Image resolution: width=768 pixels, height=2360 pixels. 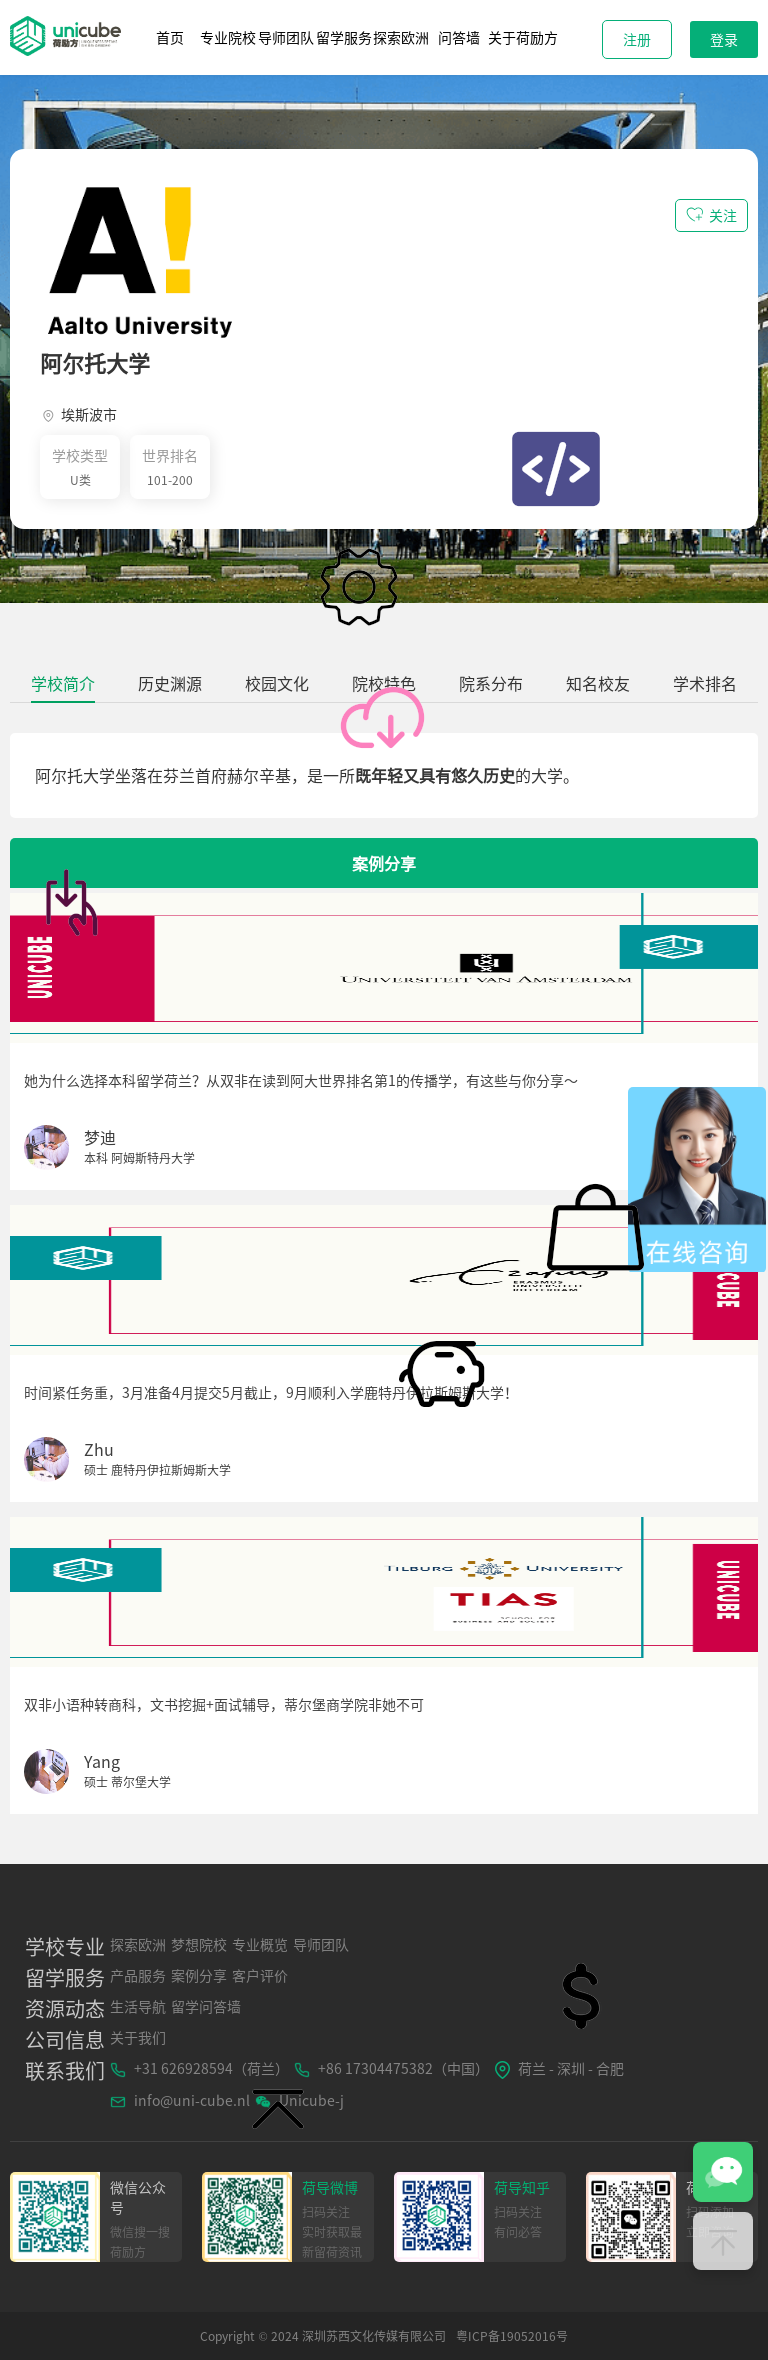 I want to click on withdraw funds or cash out, so click(x=68, y=902).